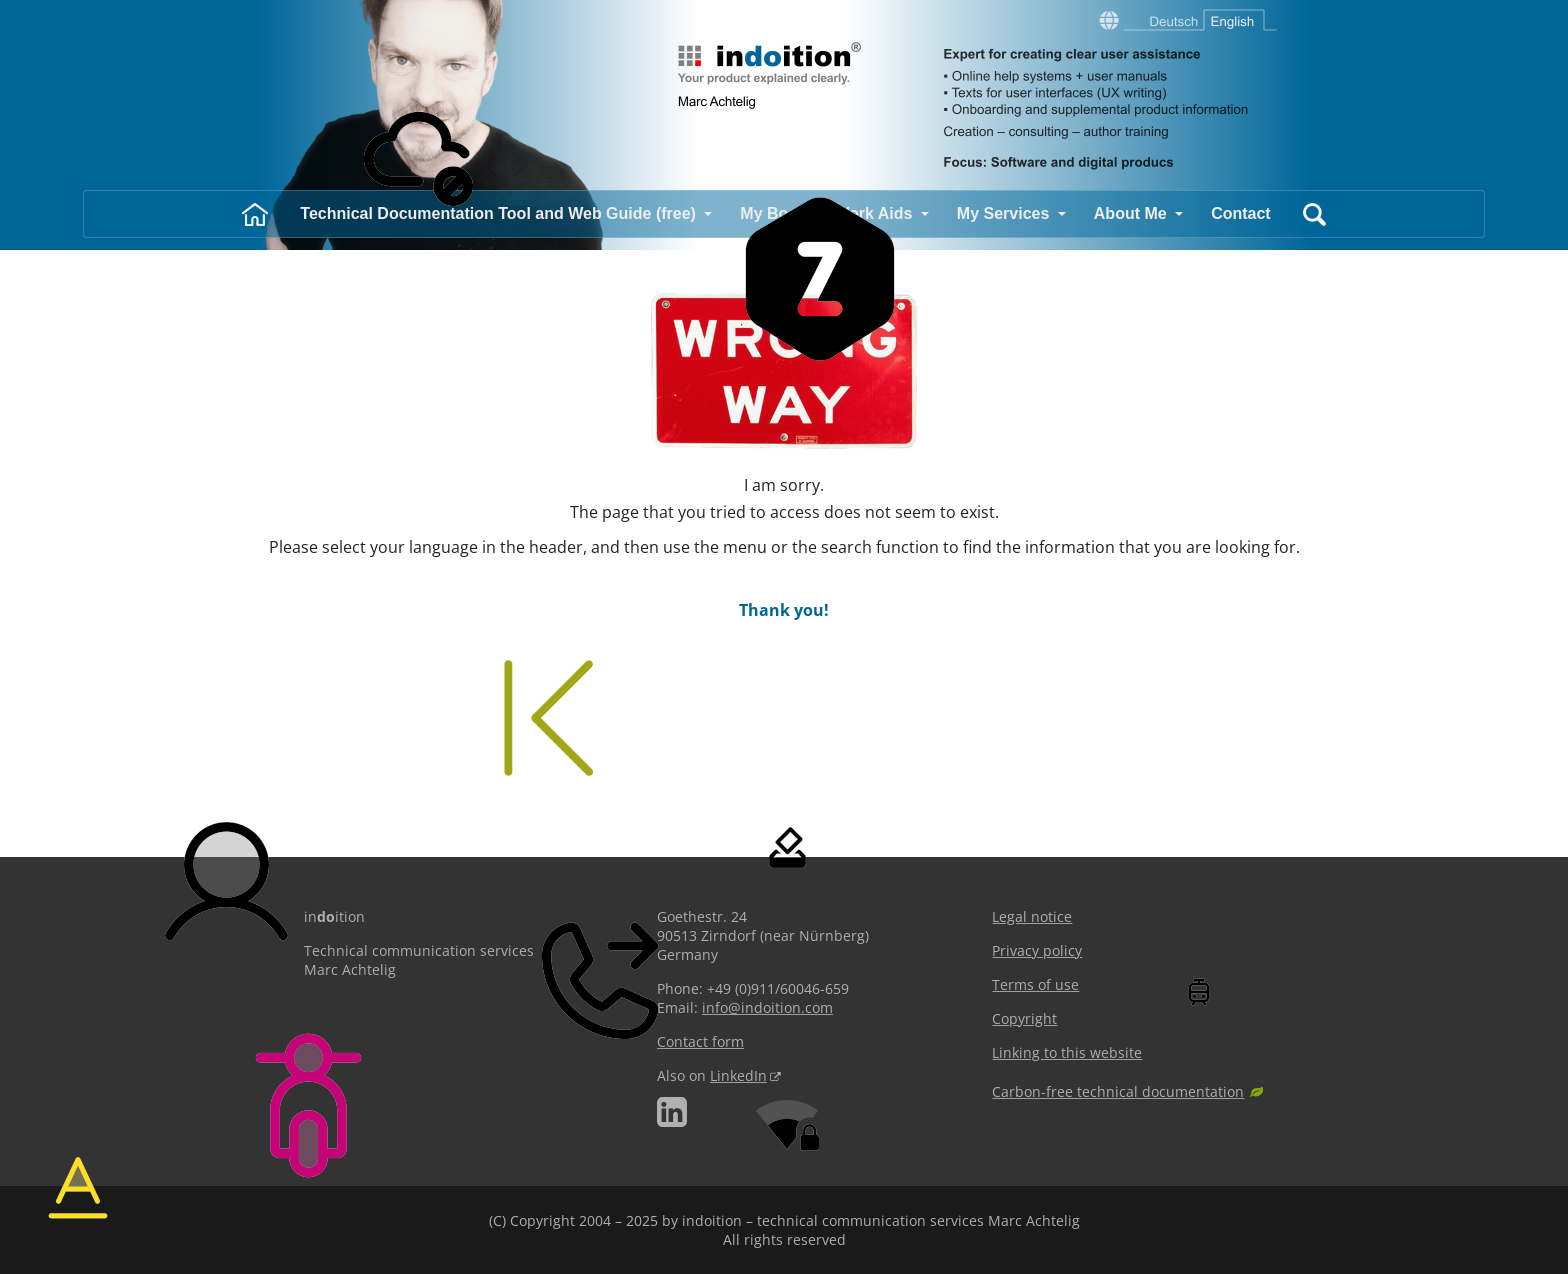 The height and width of the screenshot is (1274, 1568). I want to click on view your profile, so click(226, 883).